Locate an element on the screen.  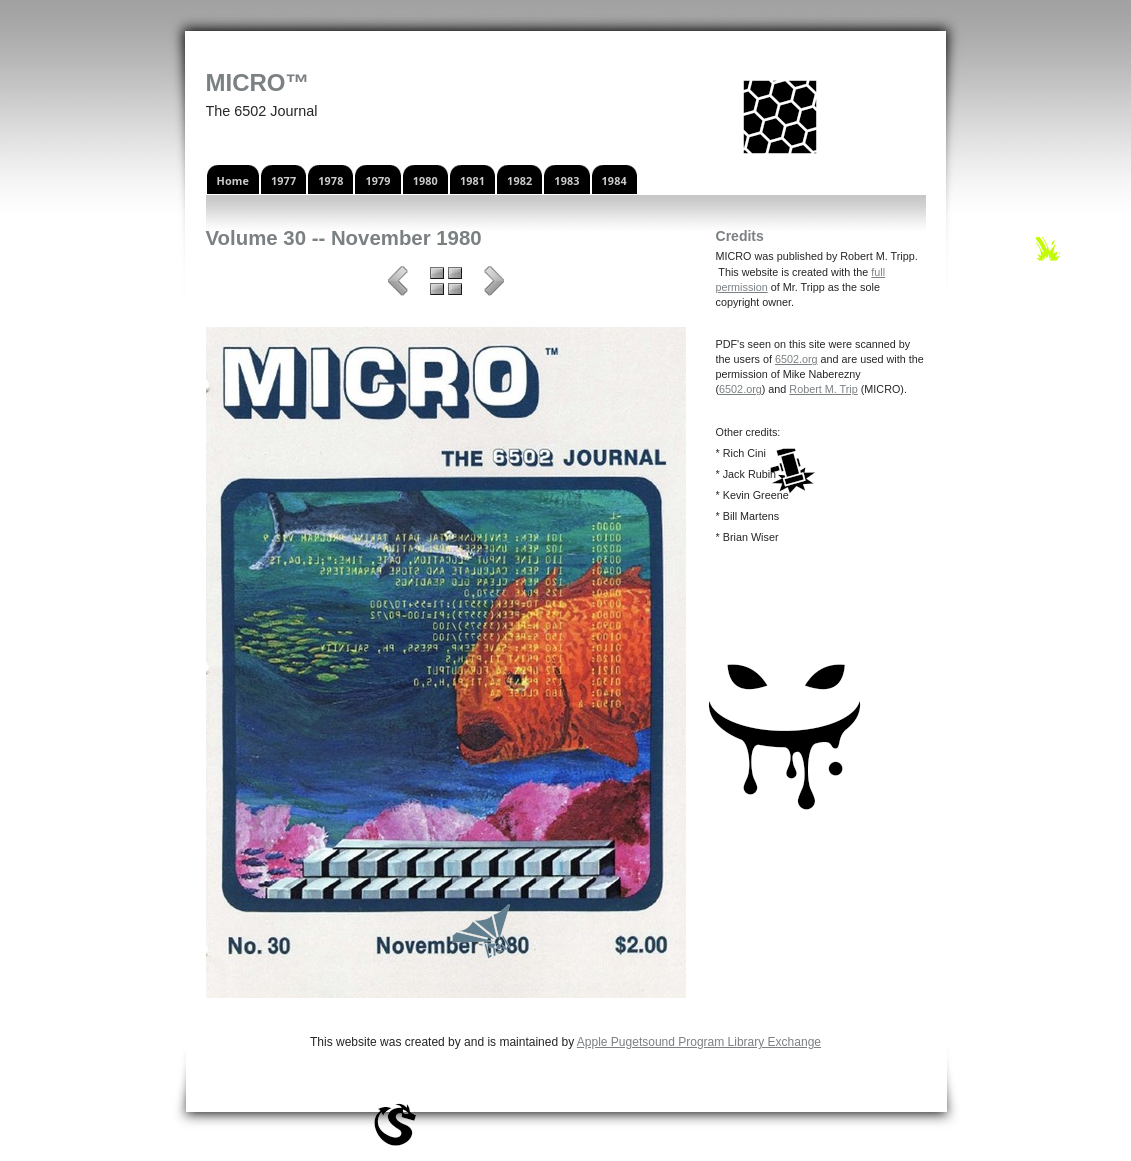
access hang gliding or paragliding activities is located at coordinates (481, 931).